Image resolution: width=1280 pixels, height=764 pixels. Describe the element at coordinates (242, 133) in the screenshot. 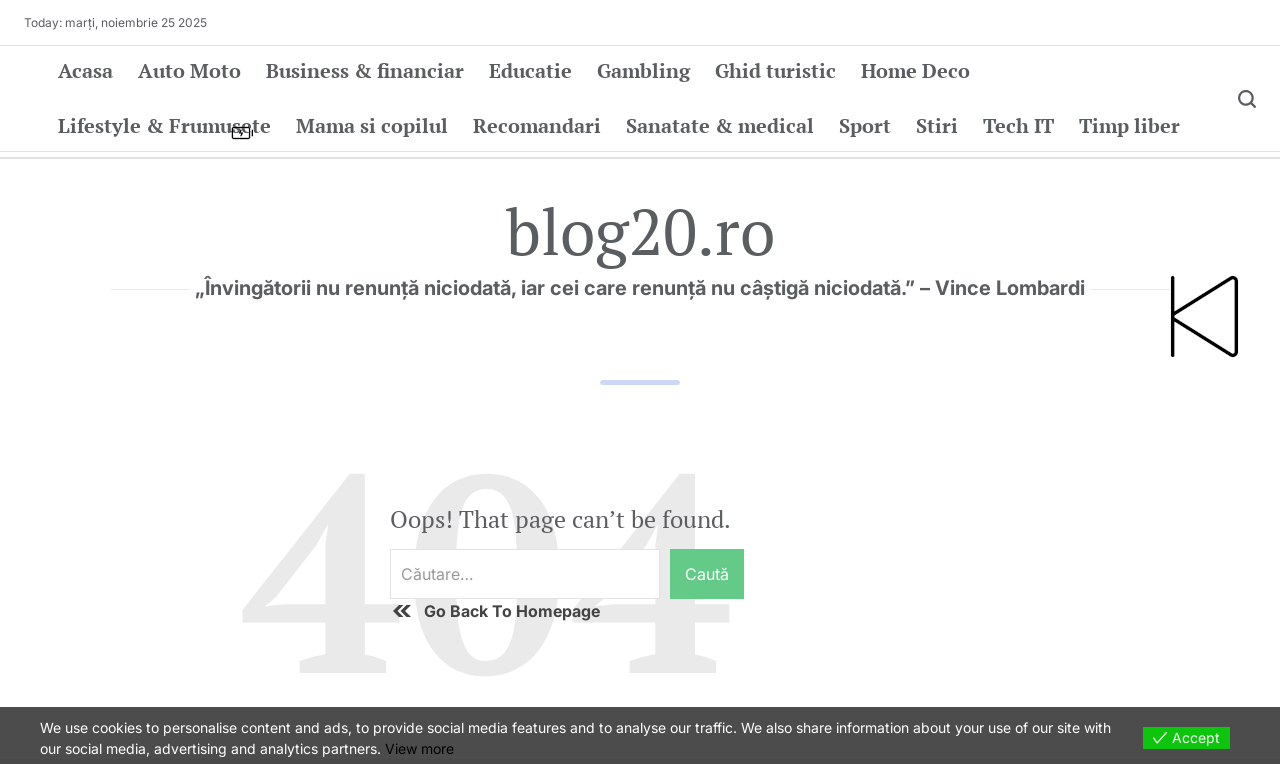

I see `indicates device is currently charging` at that location.